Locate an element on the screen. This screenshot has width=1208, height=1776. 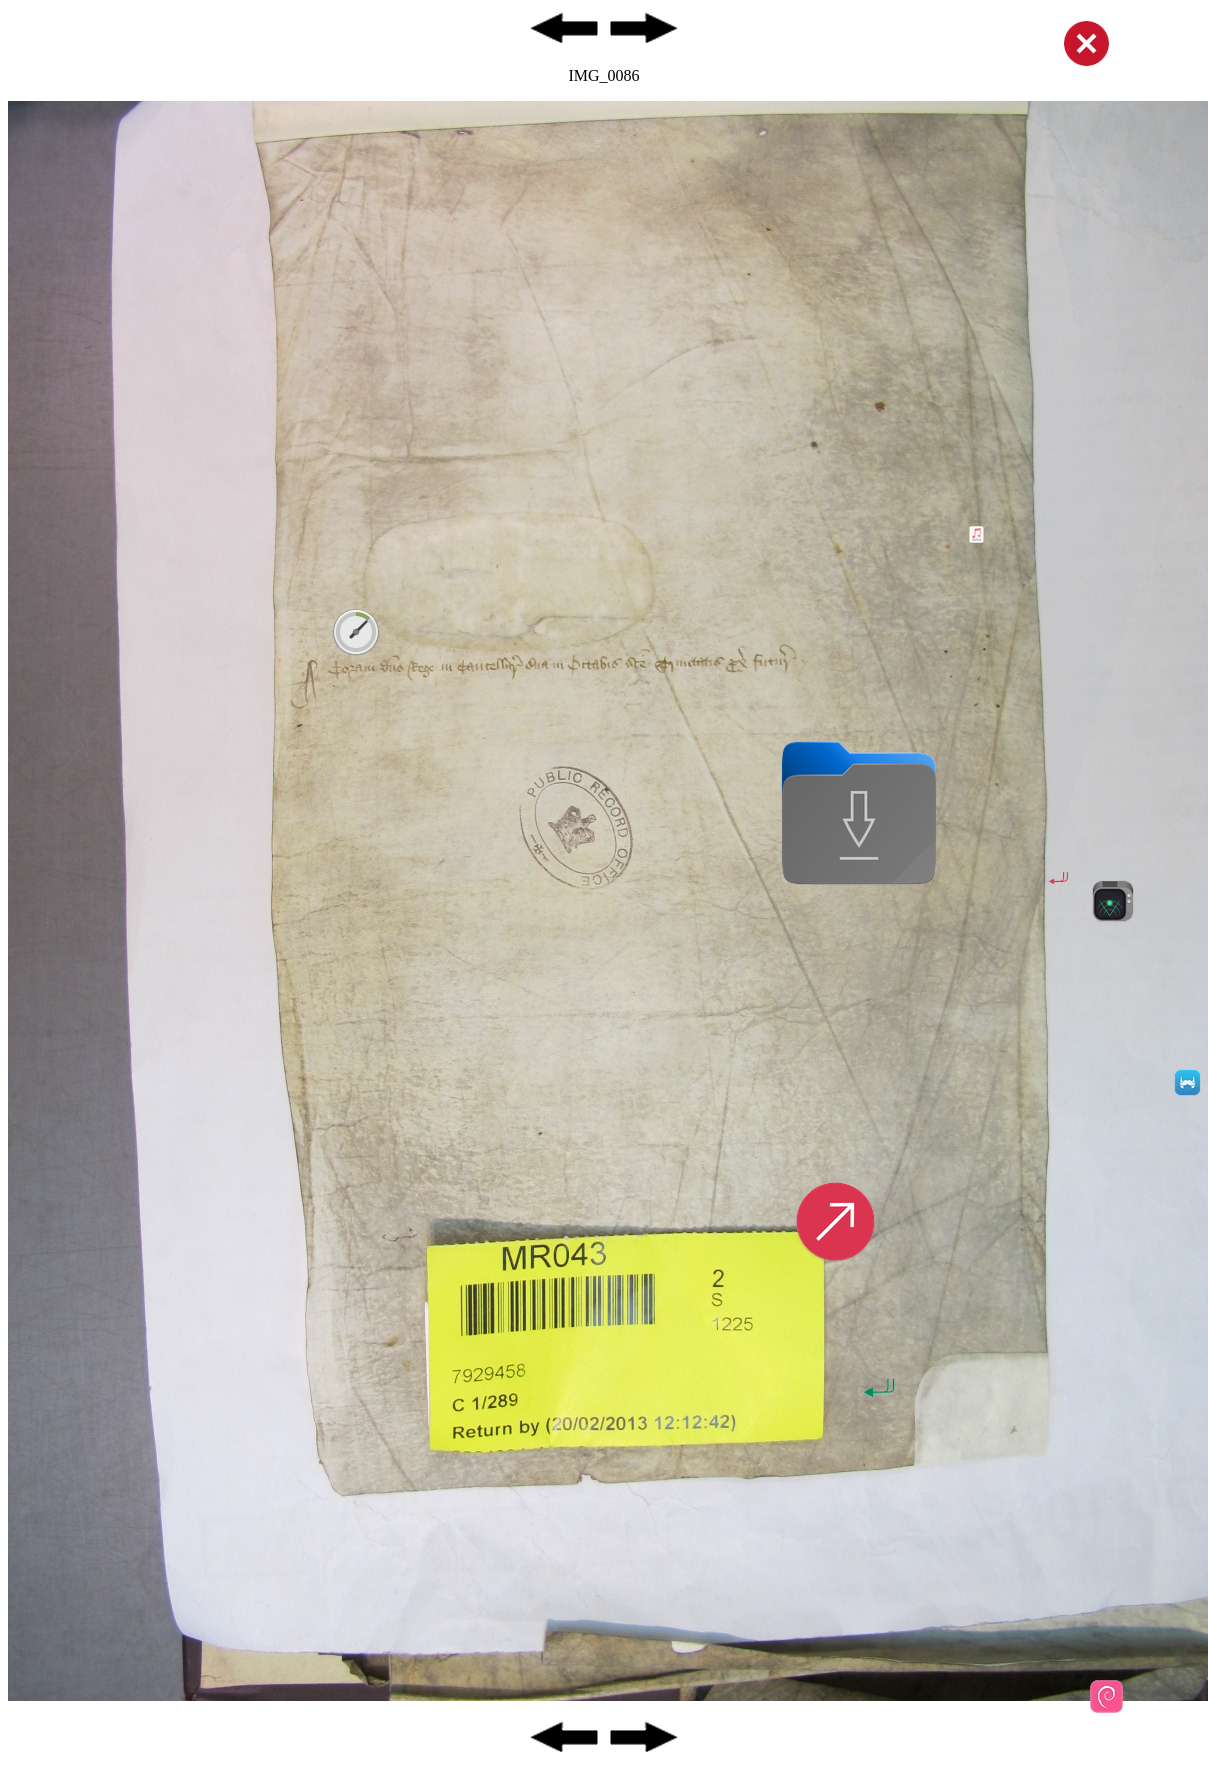
open franz messaging app is located at coordinates (1187, 1082).